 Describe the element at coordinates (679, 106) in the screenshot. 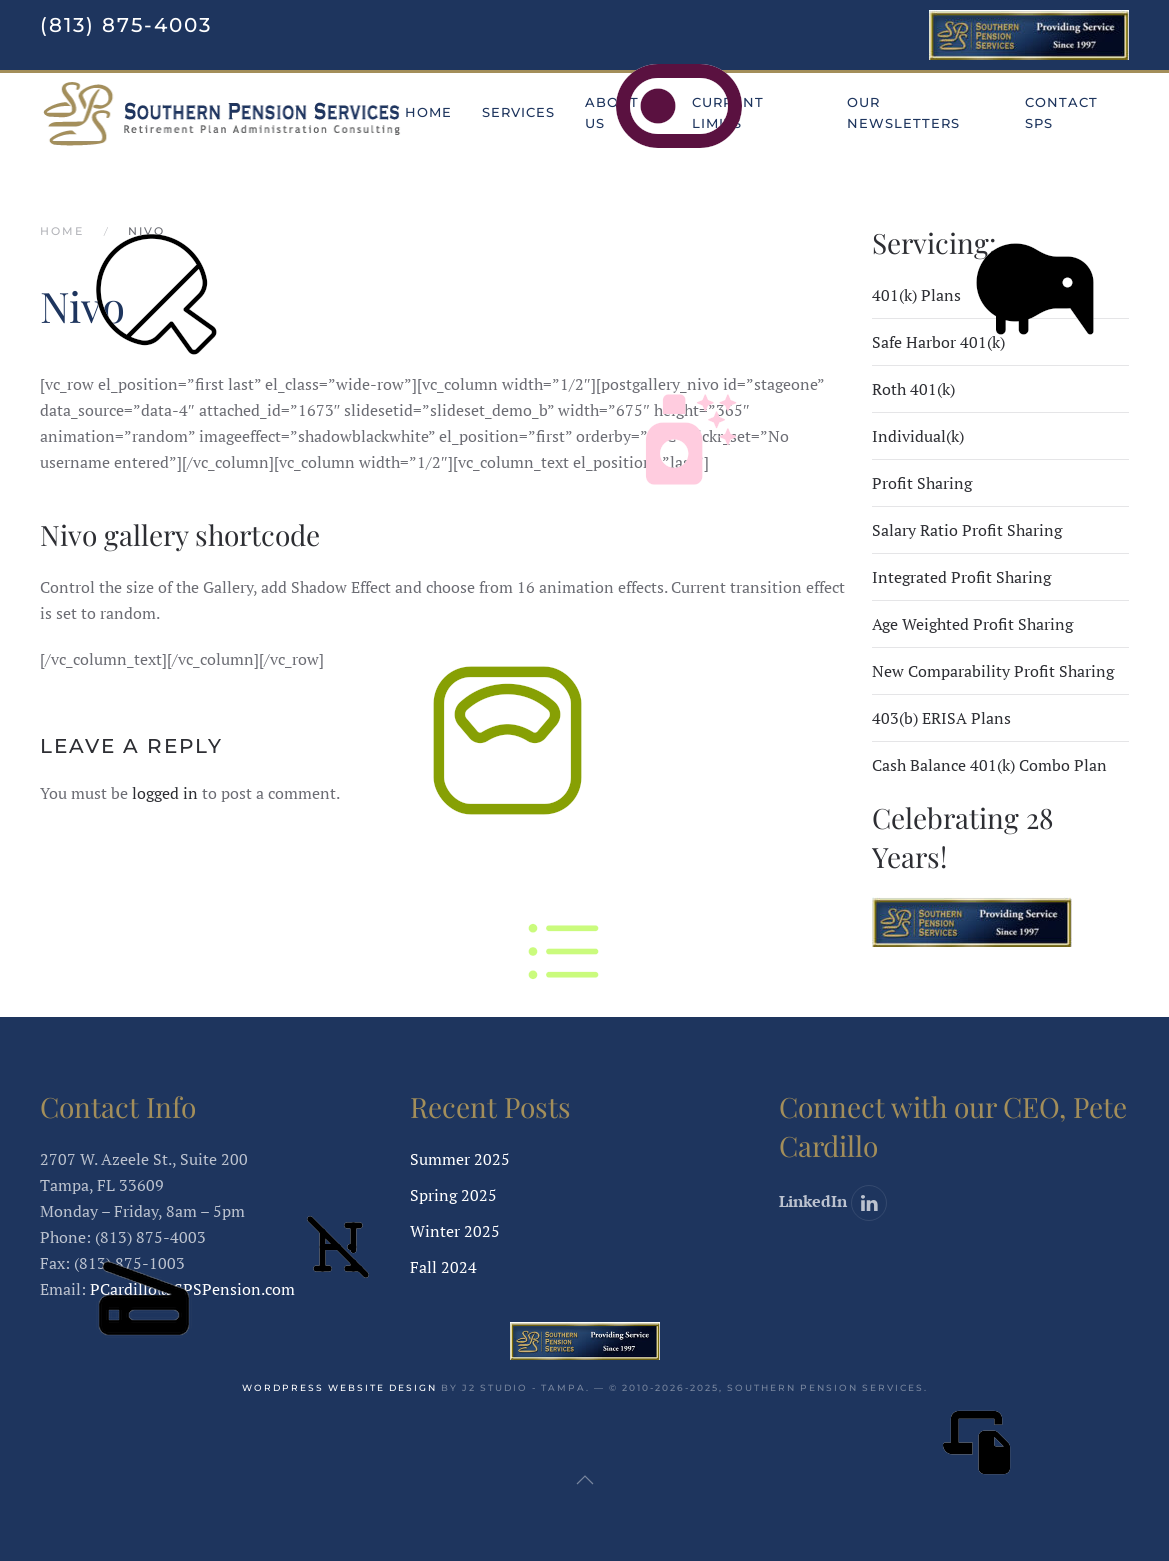

I see `toggle a setting off` at that location.